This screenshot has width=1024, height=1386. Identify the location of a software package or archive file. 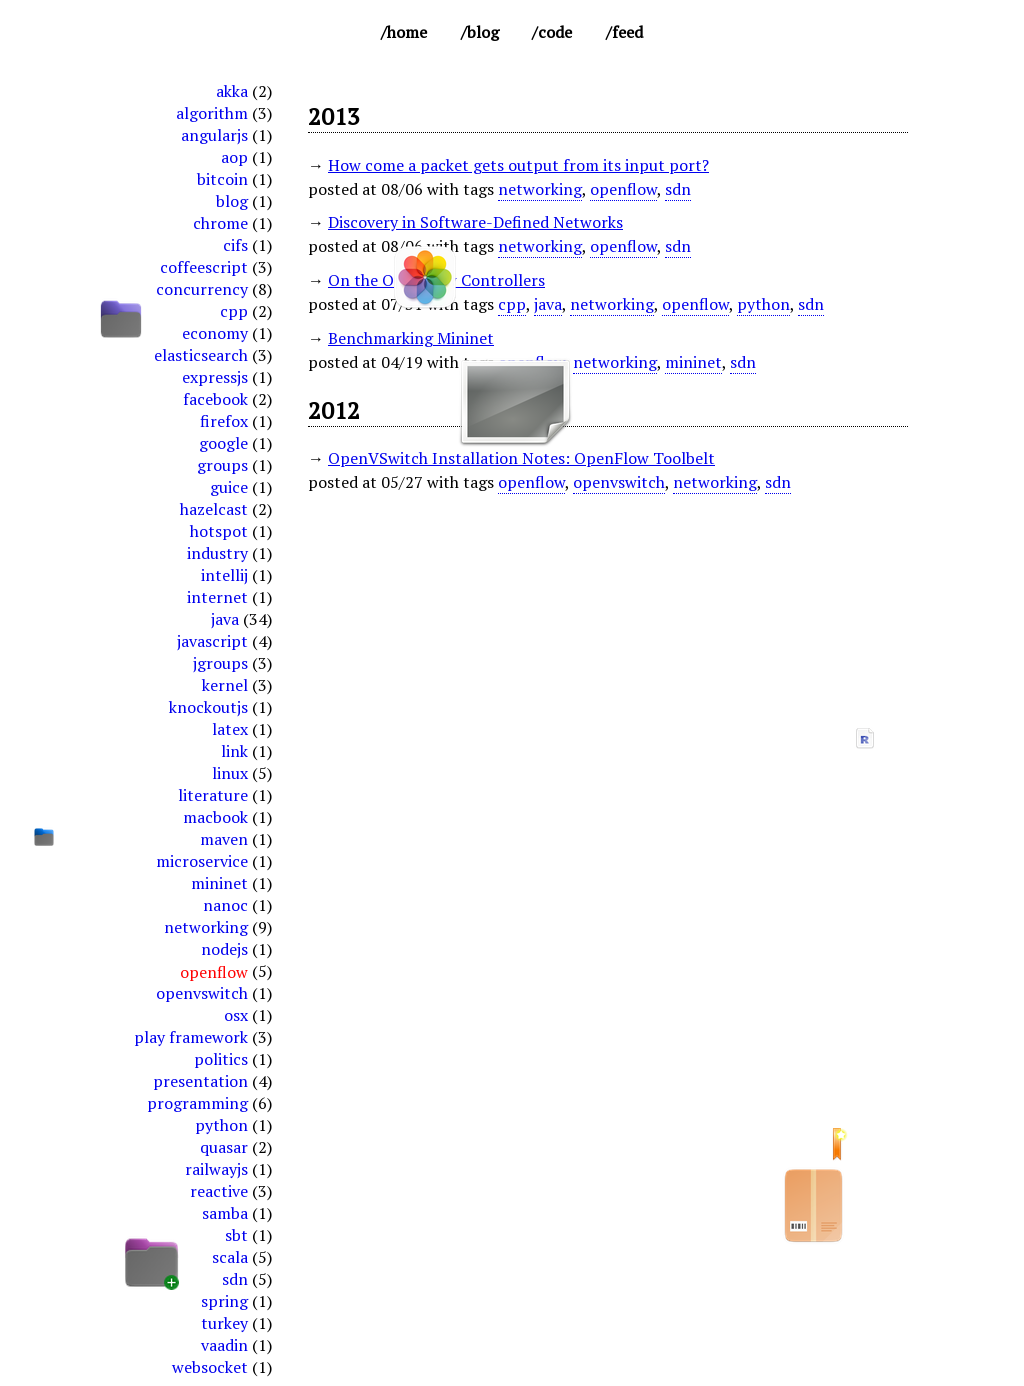
(813, 1205).